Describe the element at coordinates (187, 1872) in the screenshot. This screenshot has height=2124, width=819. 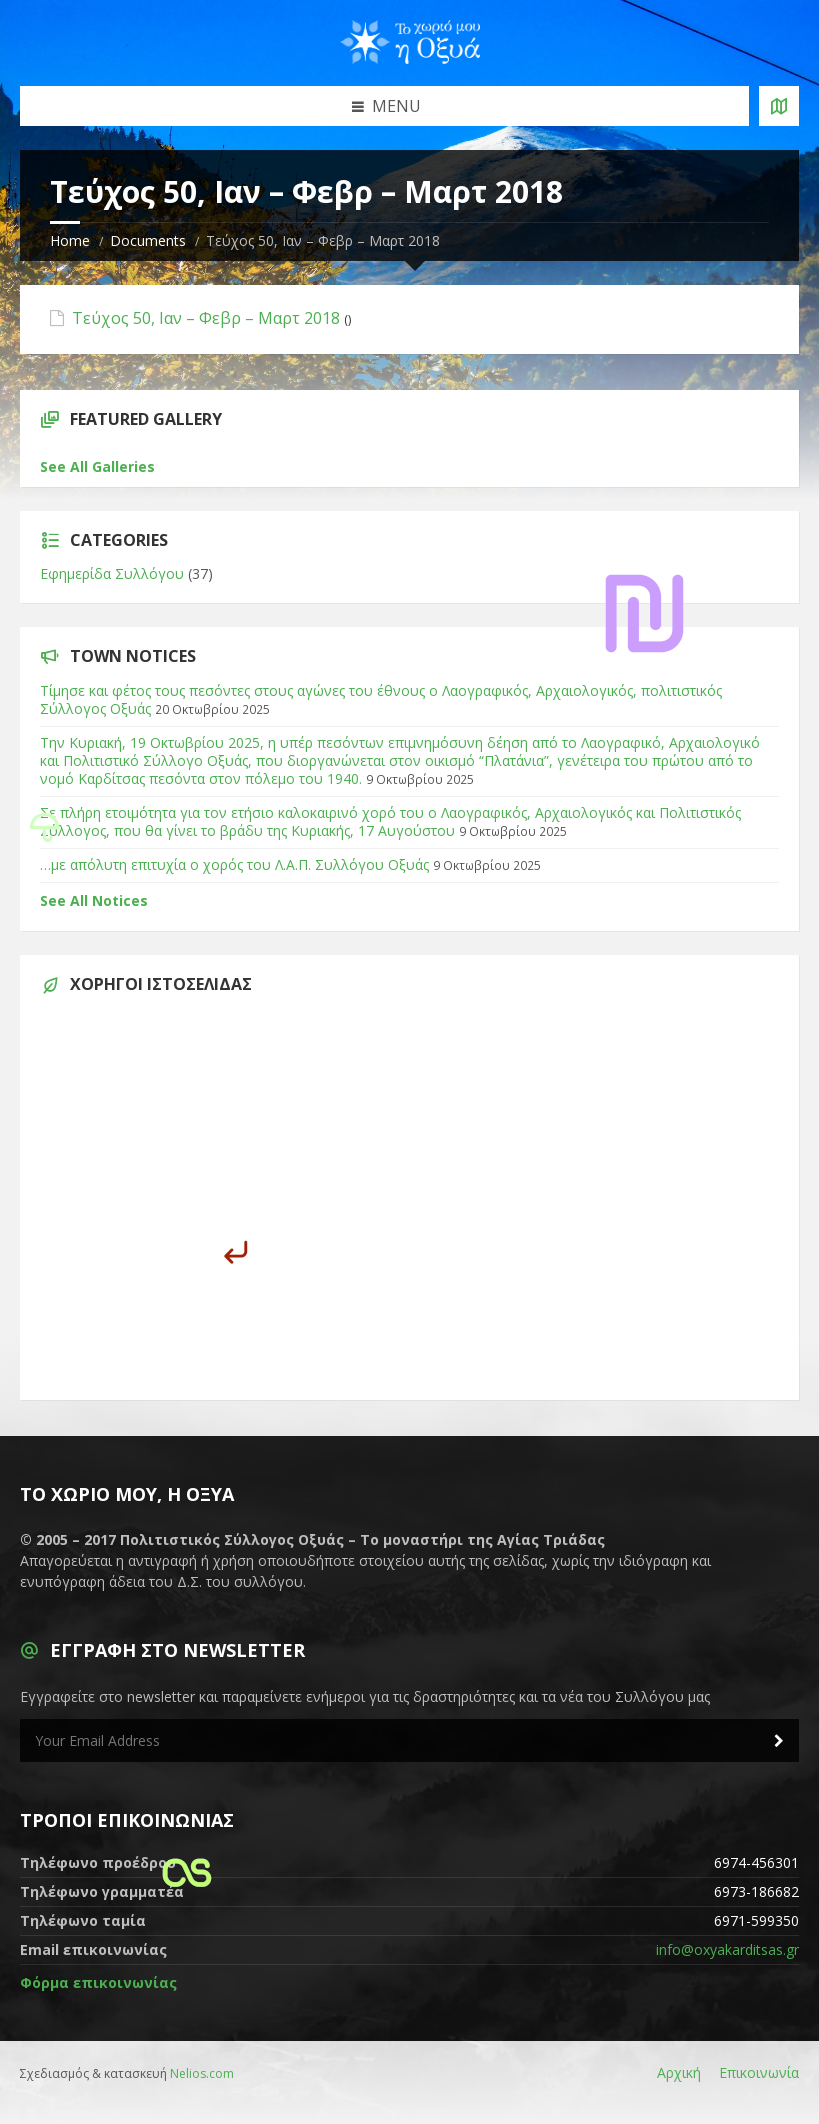
I see `connect to Last.fm account` at that location.